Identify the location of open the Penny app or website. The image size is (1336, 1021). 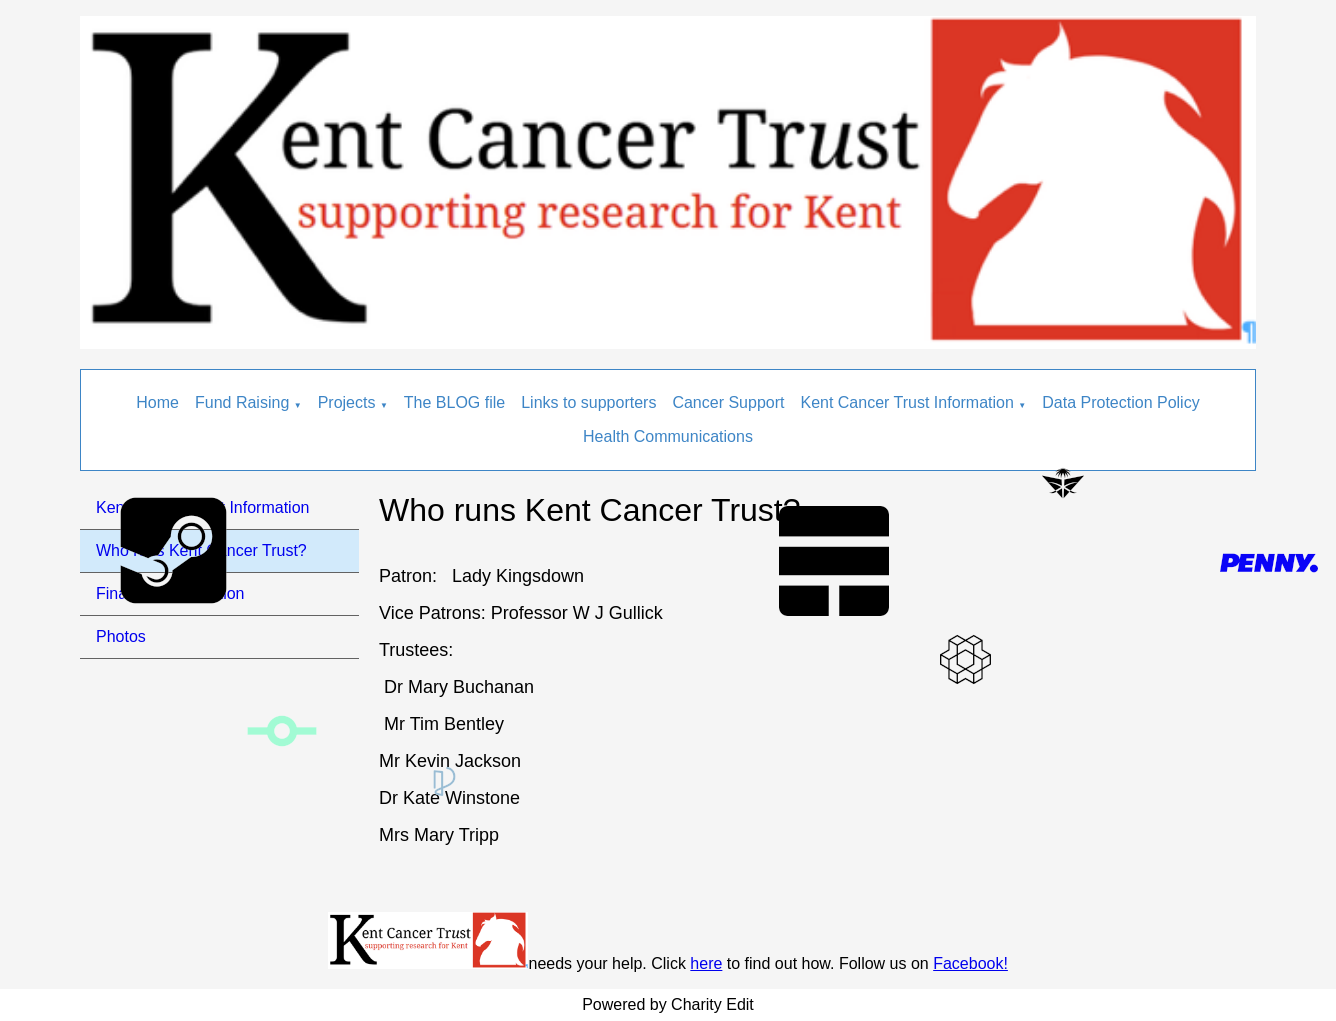
(1269, 563).